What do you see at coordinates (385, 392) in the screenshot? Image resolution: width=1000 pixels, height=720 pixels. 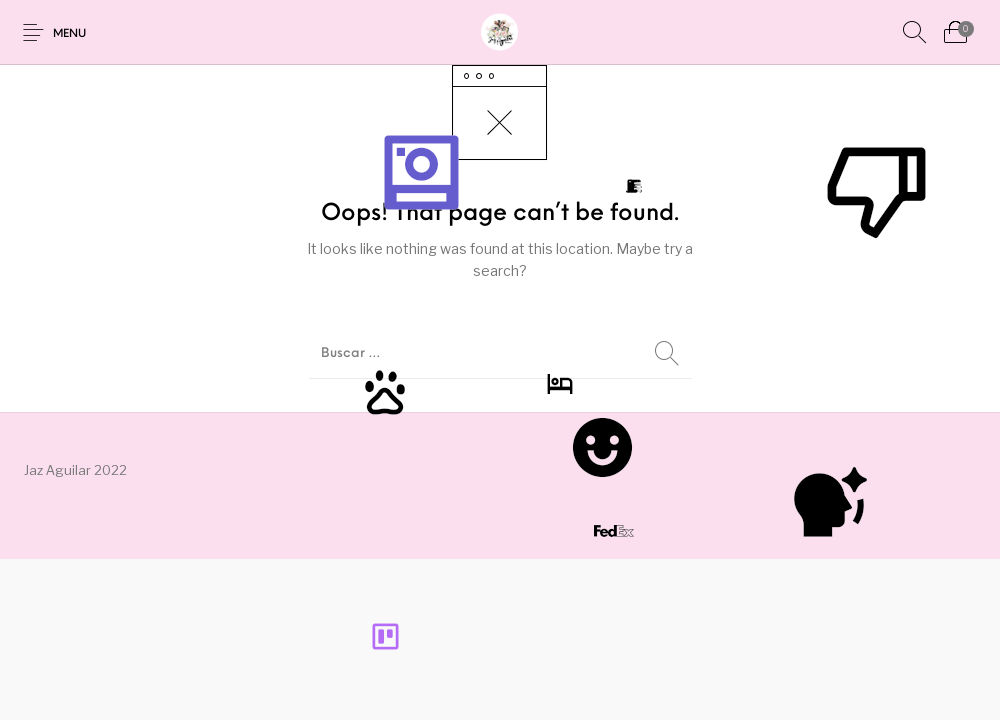 I see `open Baidu app` at bounding box center [385, 392].